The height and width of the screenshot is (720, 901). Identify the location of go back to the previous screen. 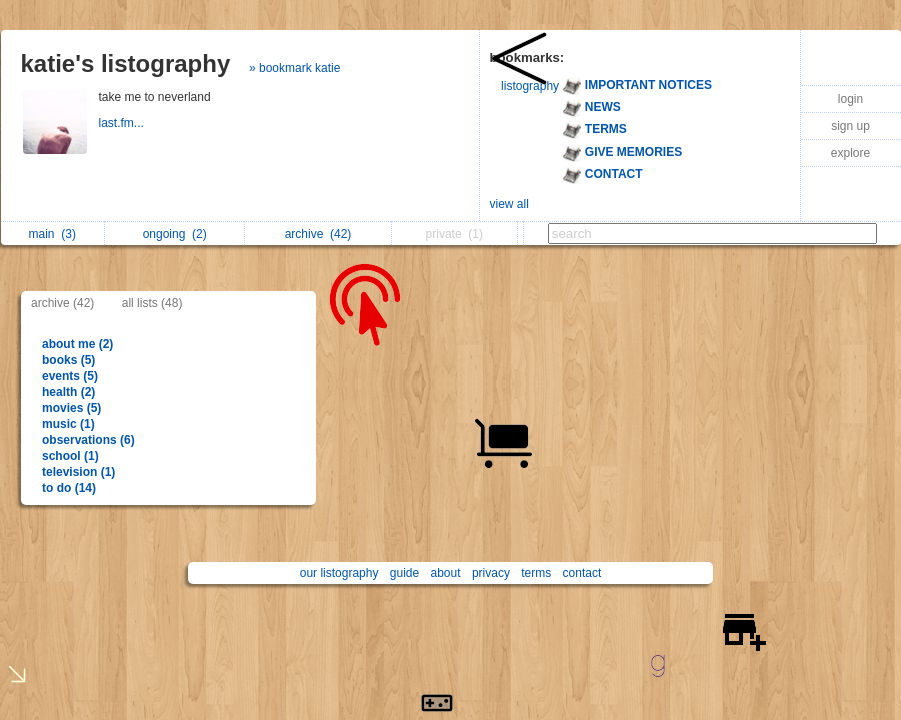
(520, 58).